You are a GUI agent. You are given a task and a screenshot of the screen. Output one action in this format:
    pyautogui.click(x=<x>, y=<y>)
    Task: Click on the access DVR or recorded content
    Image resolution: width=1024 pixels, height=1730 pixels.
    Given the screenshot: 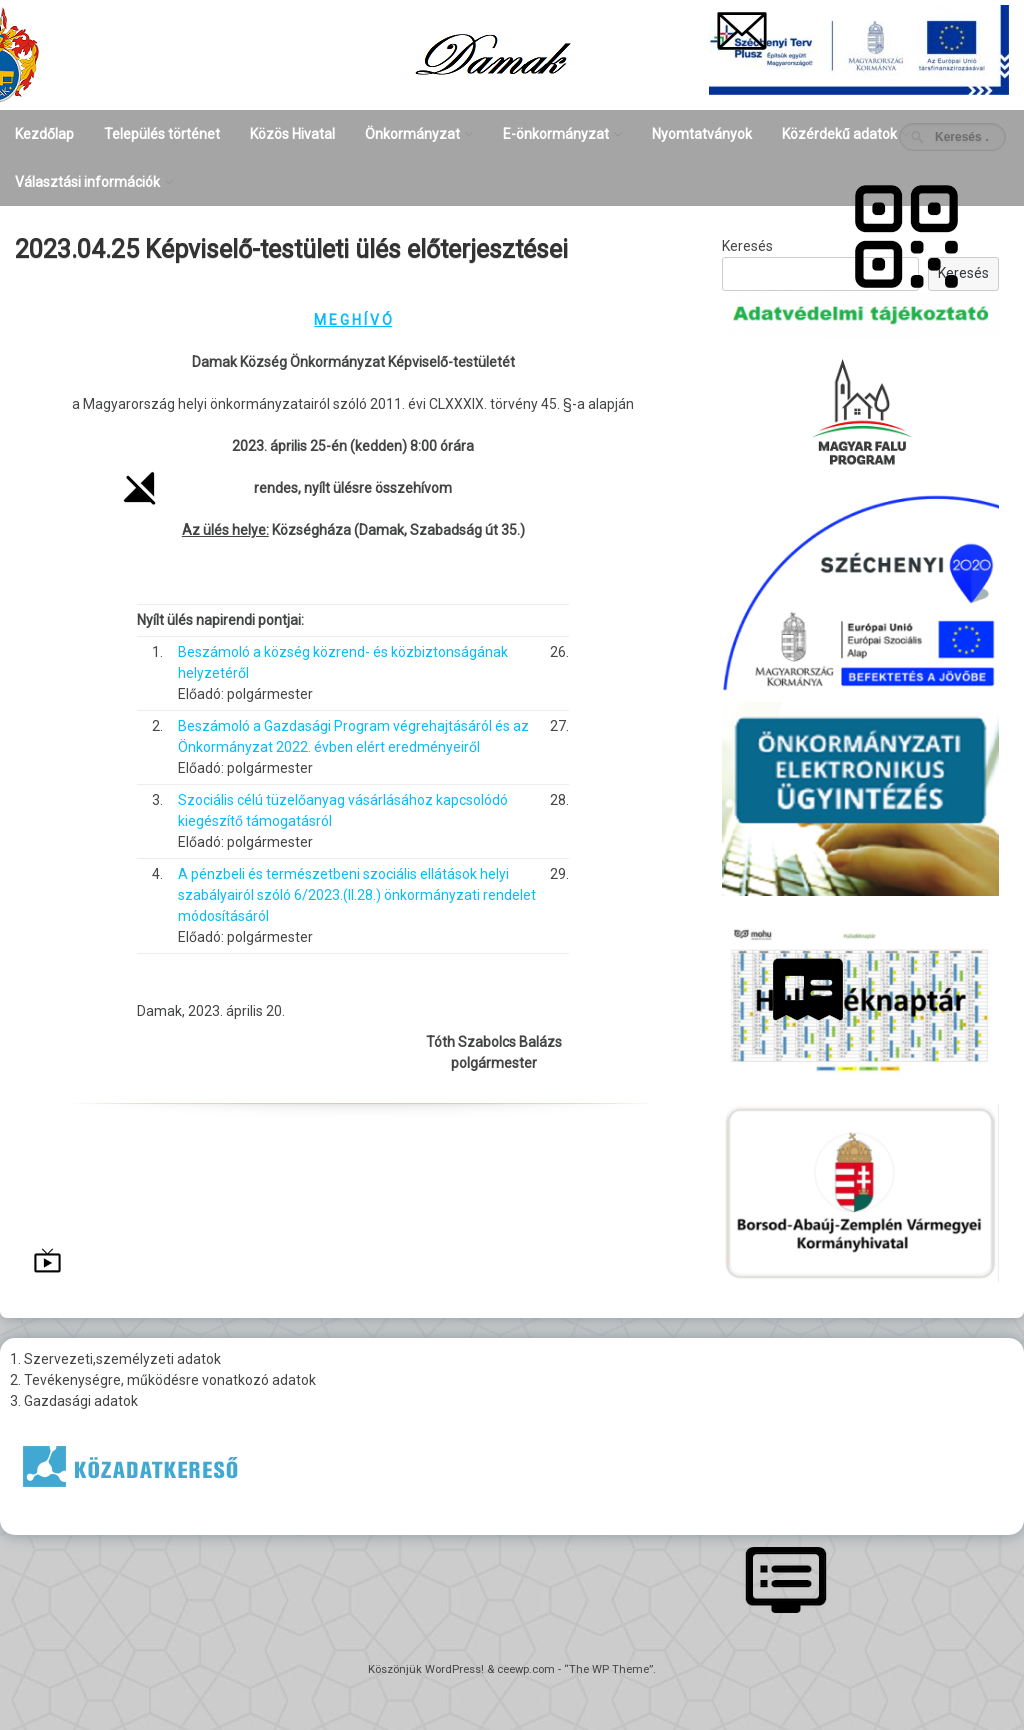 What is the action you would take?
    pyautogui.click(x=786, y=1580)
    